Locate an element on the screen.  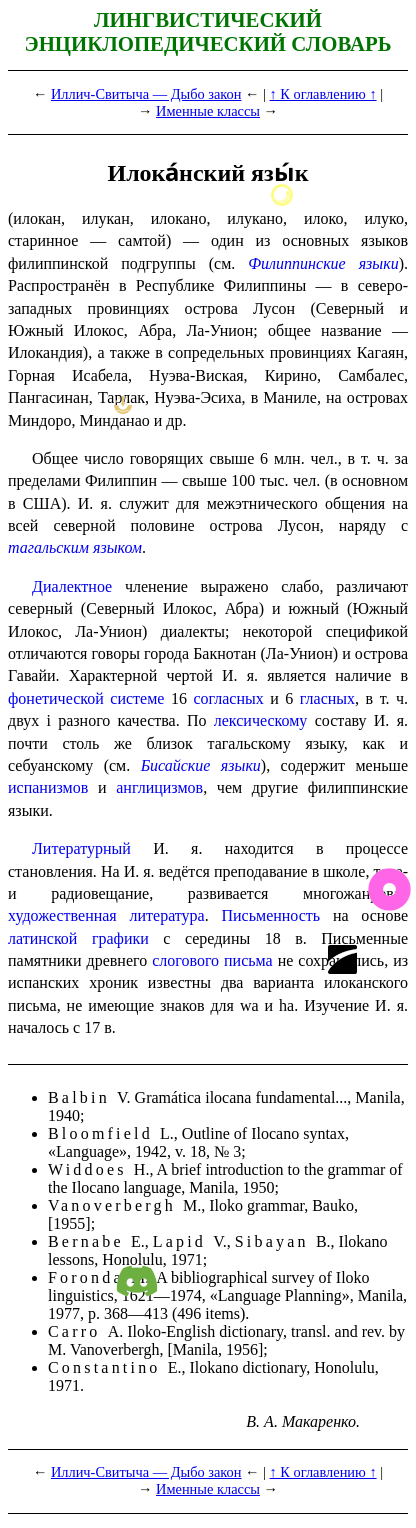
open AB Download Manager application is located at coordinates (123, 405).